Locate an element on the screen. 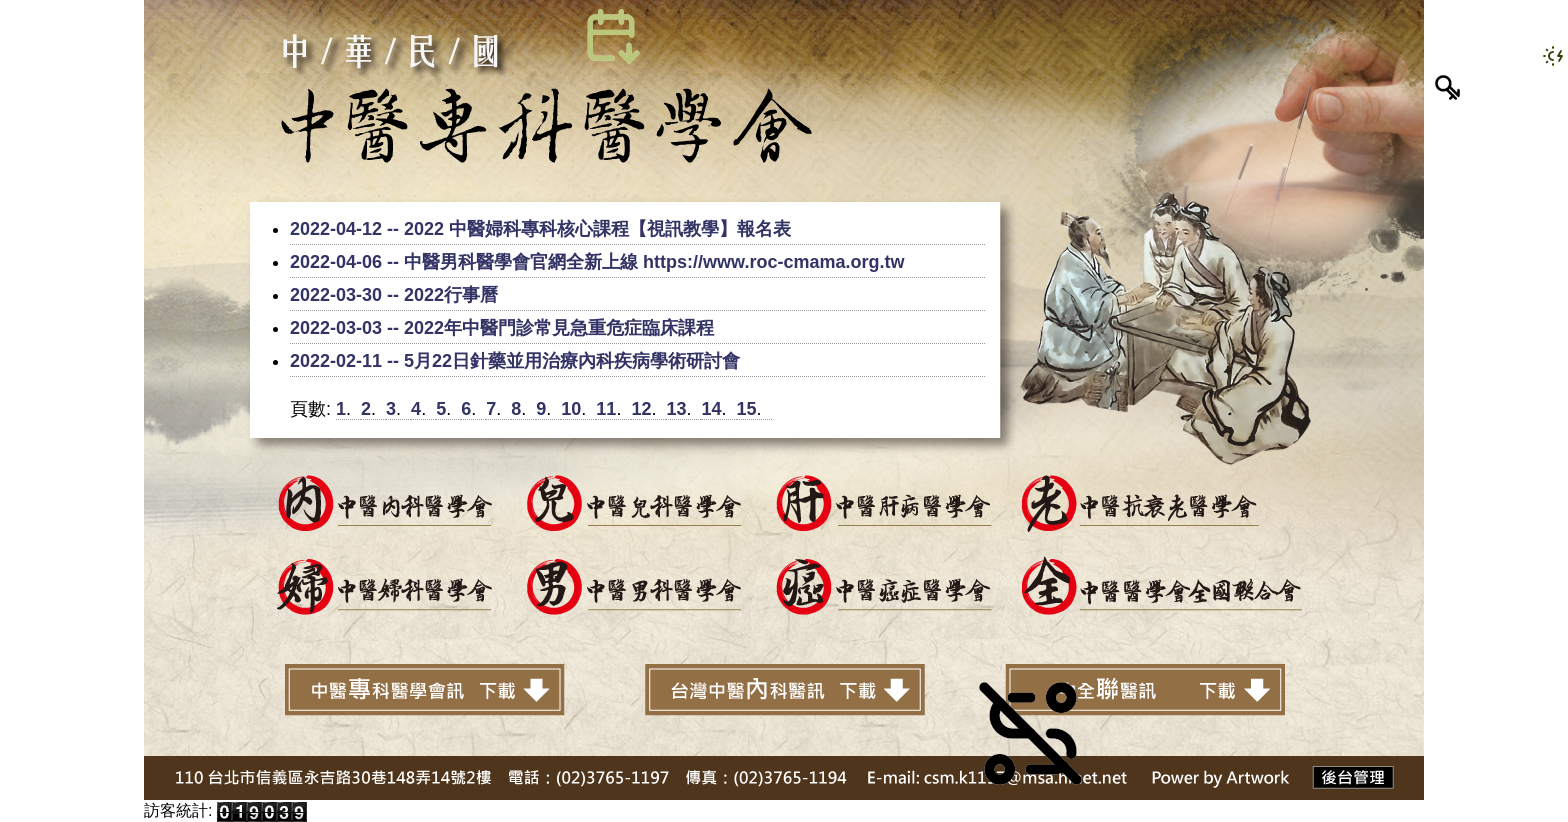 Image resolution: width=1568 pixels, height=822 pixels. download calendar or export schedule is located at coordinates (611, 35).